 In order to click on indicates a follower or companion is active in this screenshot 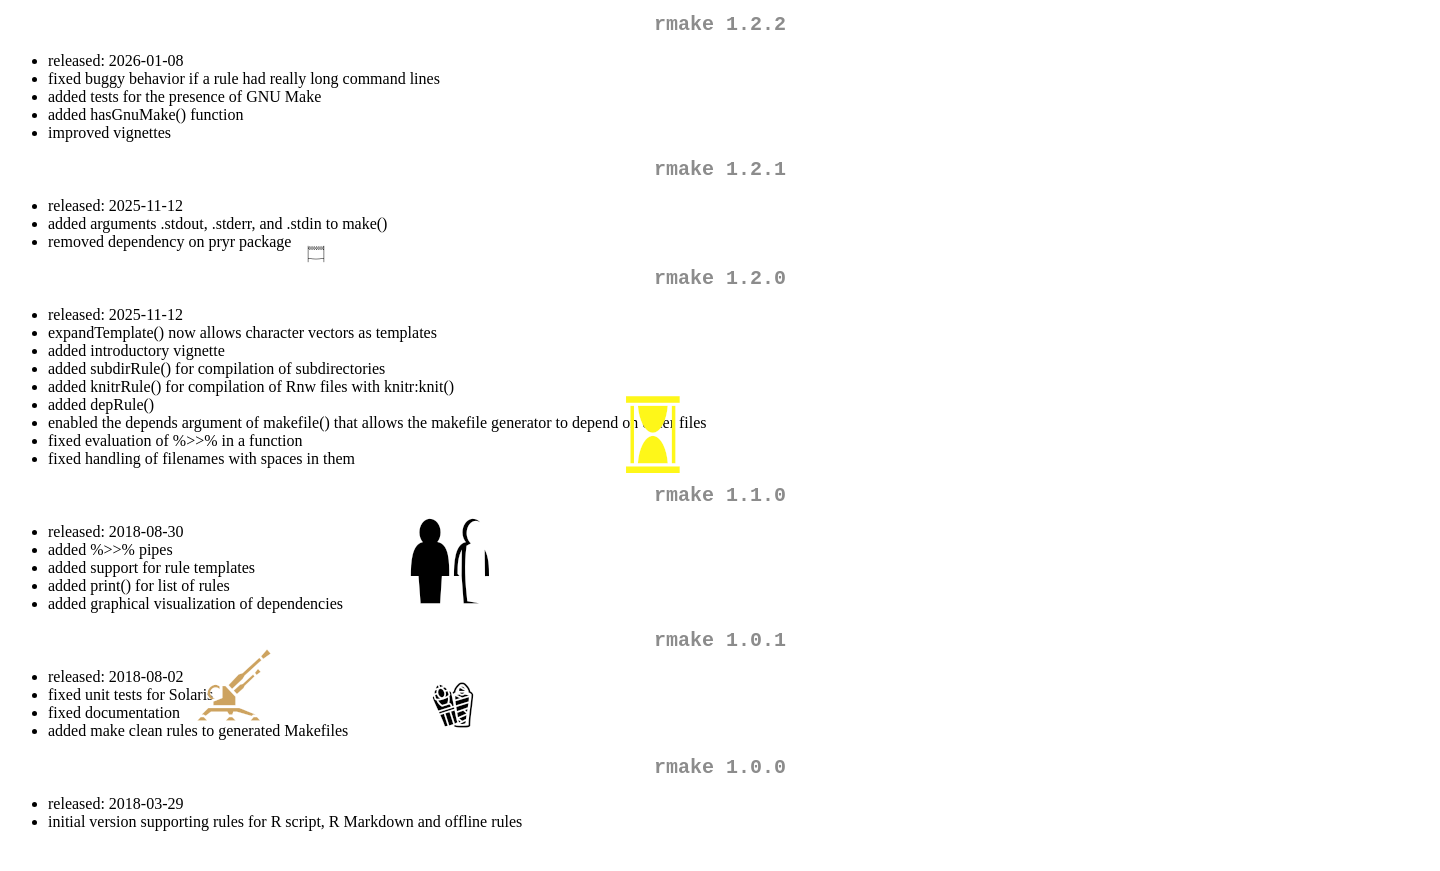, I will do `click(452, 561)`.